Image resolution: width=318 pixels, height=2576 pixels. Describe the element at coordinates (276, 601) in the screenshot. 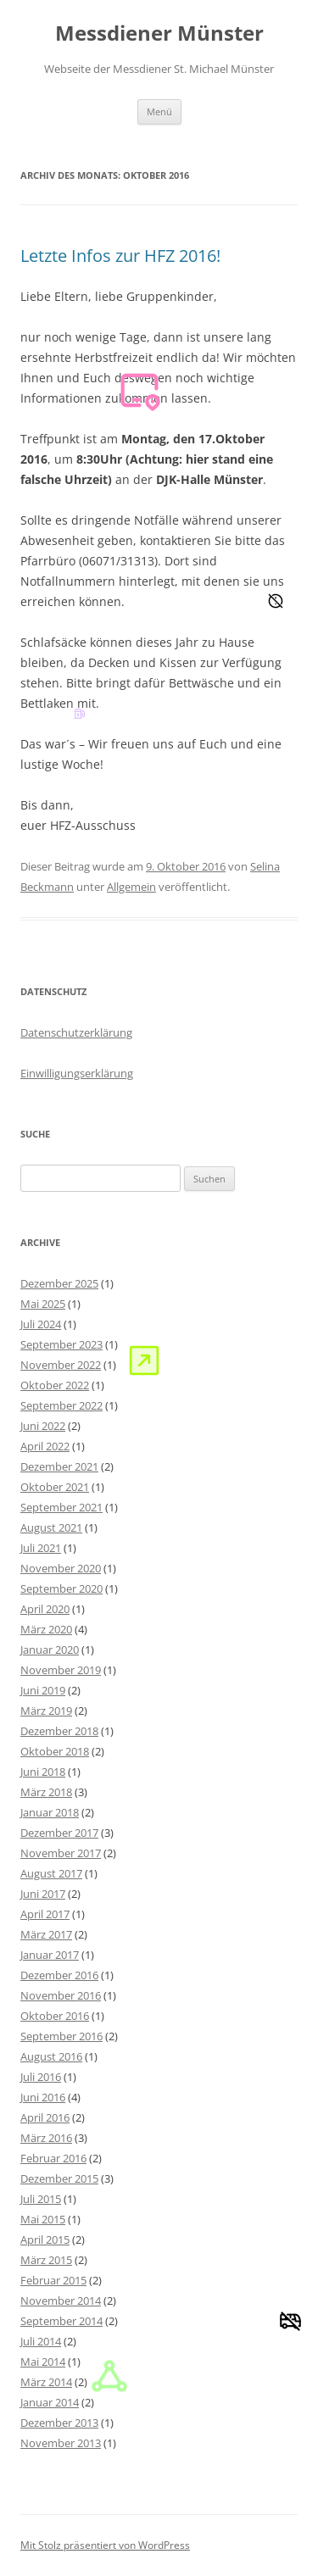

I see `disable or mute alerts` at that location.